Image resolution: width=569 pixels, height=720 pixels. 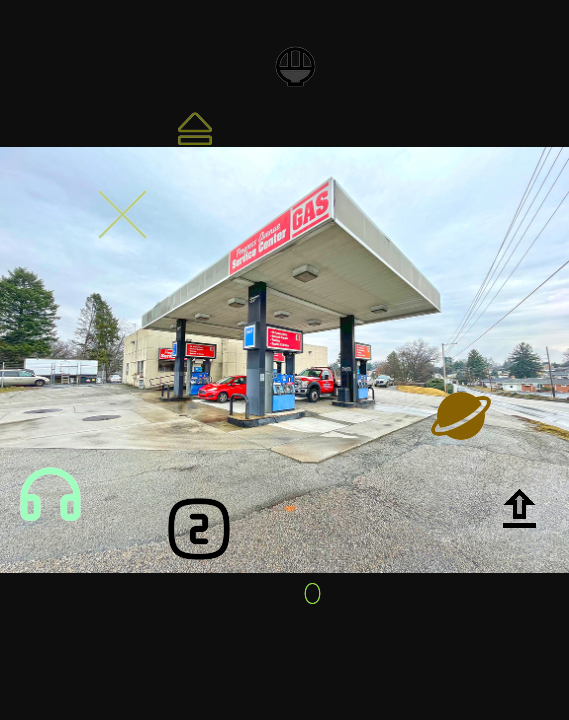 I want to click on browse asian or rice-based food options, so click(x=295, y=66).